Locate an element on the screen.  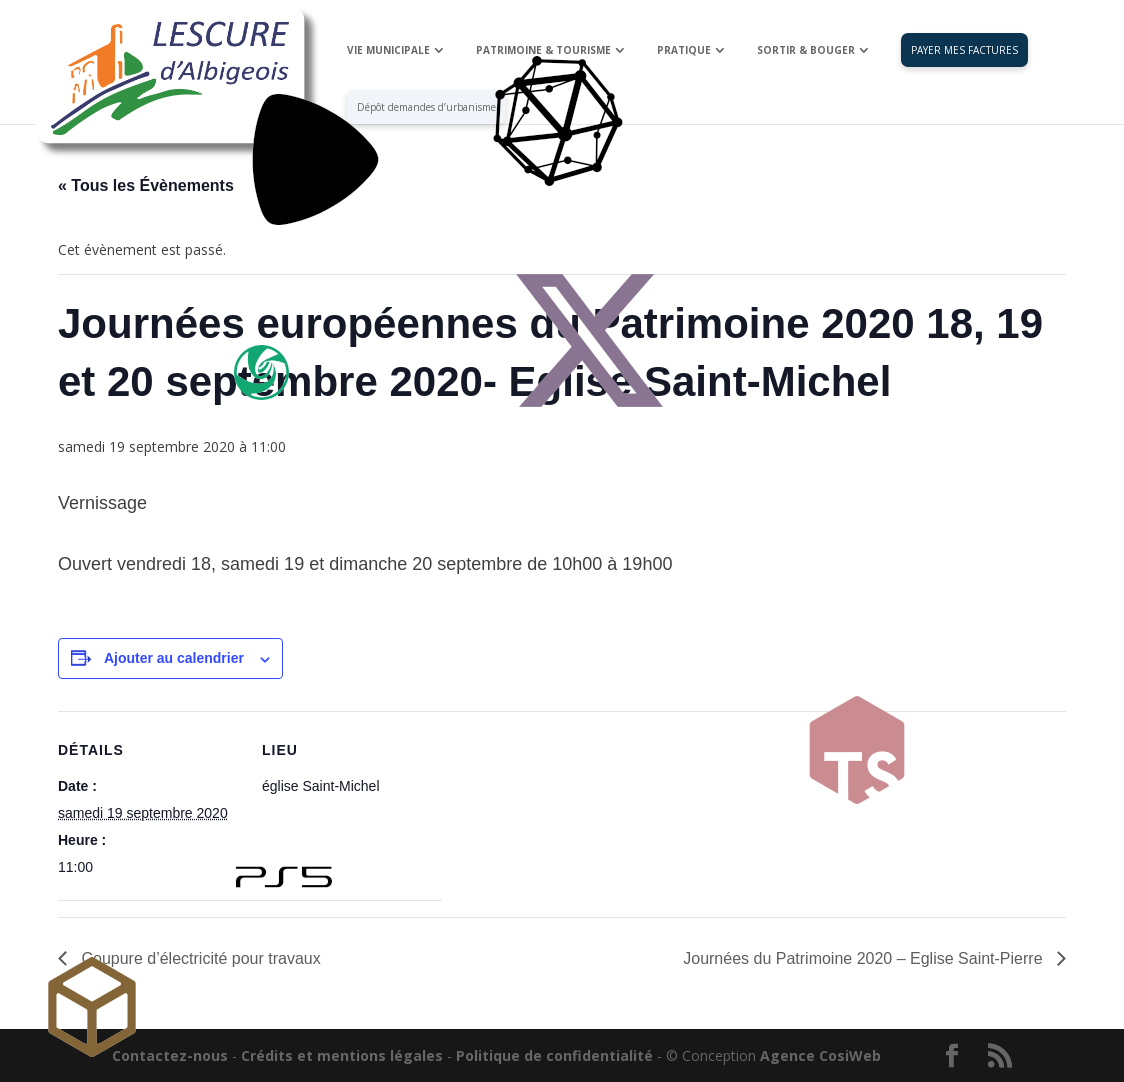
open the X (formerly Twitter) app is located at coordinates (589, 340).